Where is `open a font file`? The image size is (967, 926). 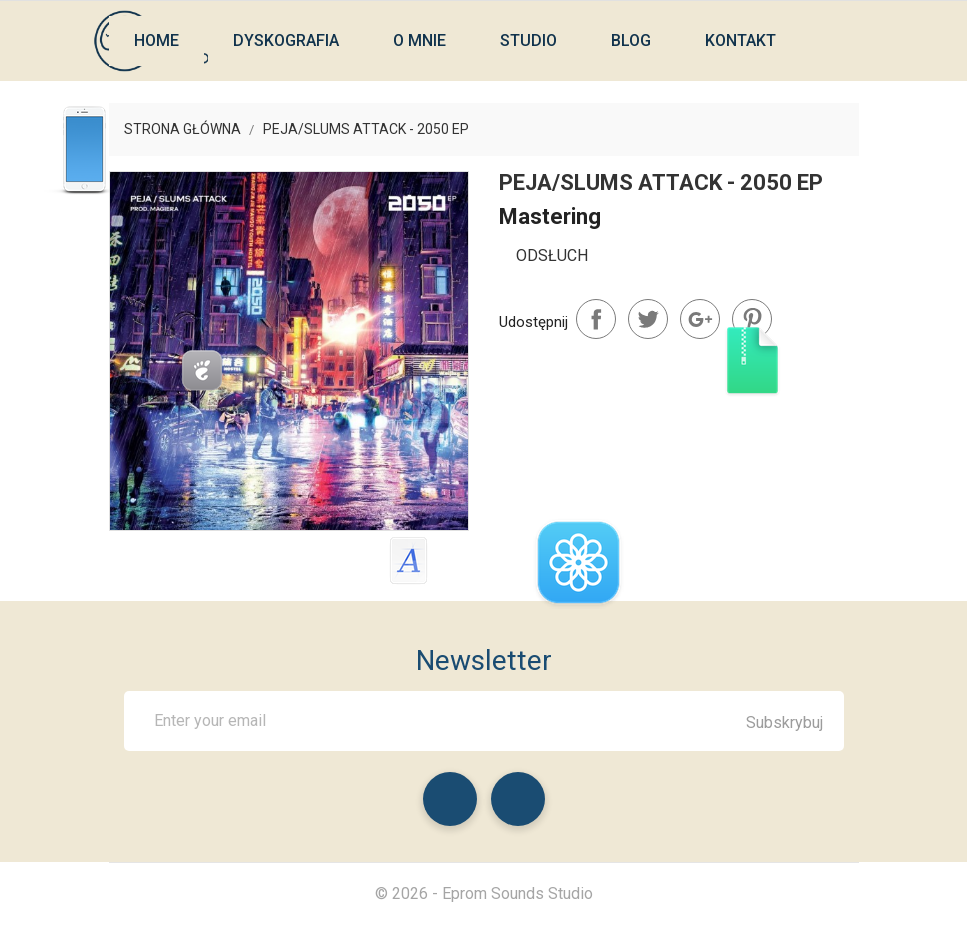
open a font file is located at coordinates (408, 560).